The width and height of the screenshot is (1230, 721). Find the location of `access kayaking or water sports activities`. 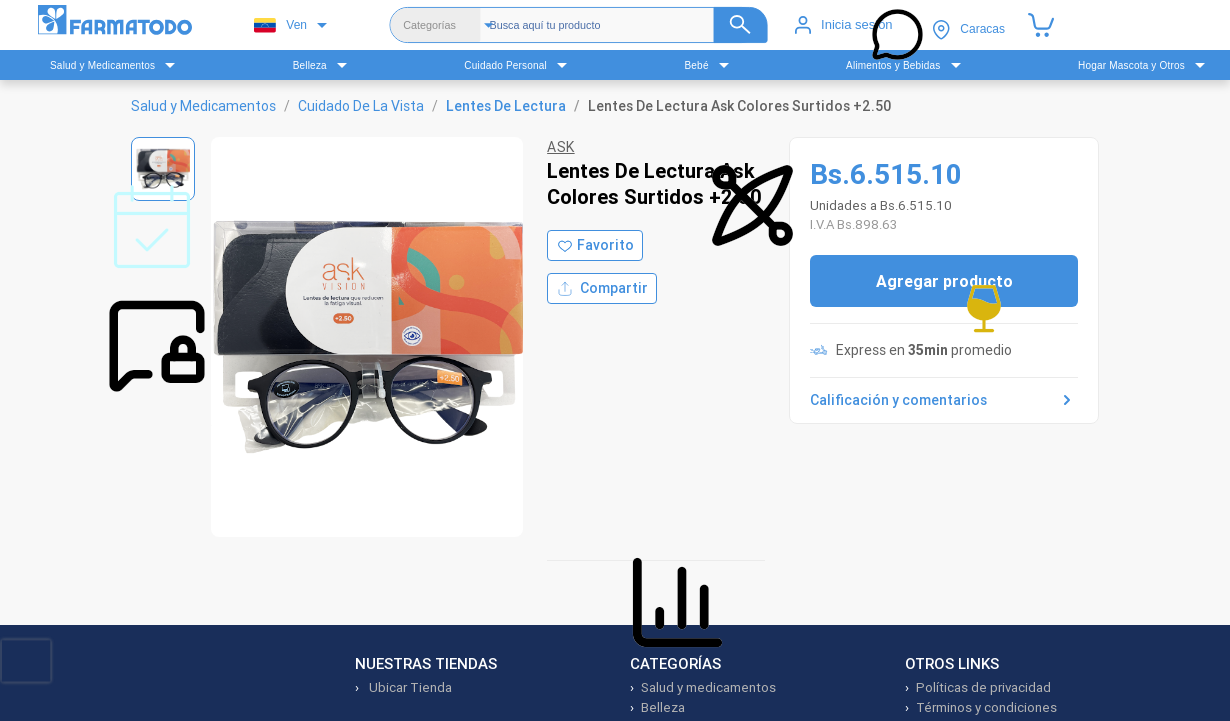

access kayaking or water sports activities is located at coordinates (752, 205).